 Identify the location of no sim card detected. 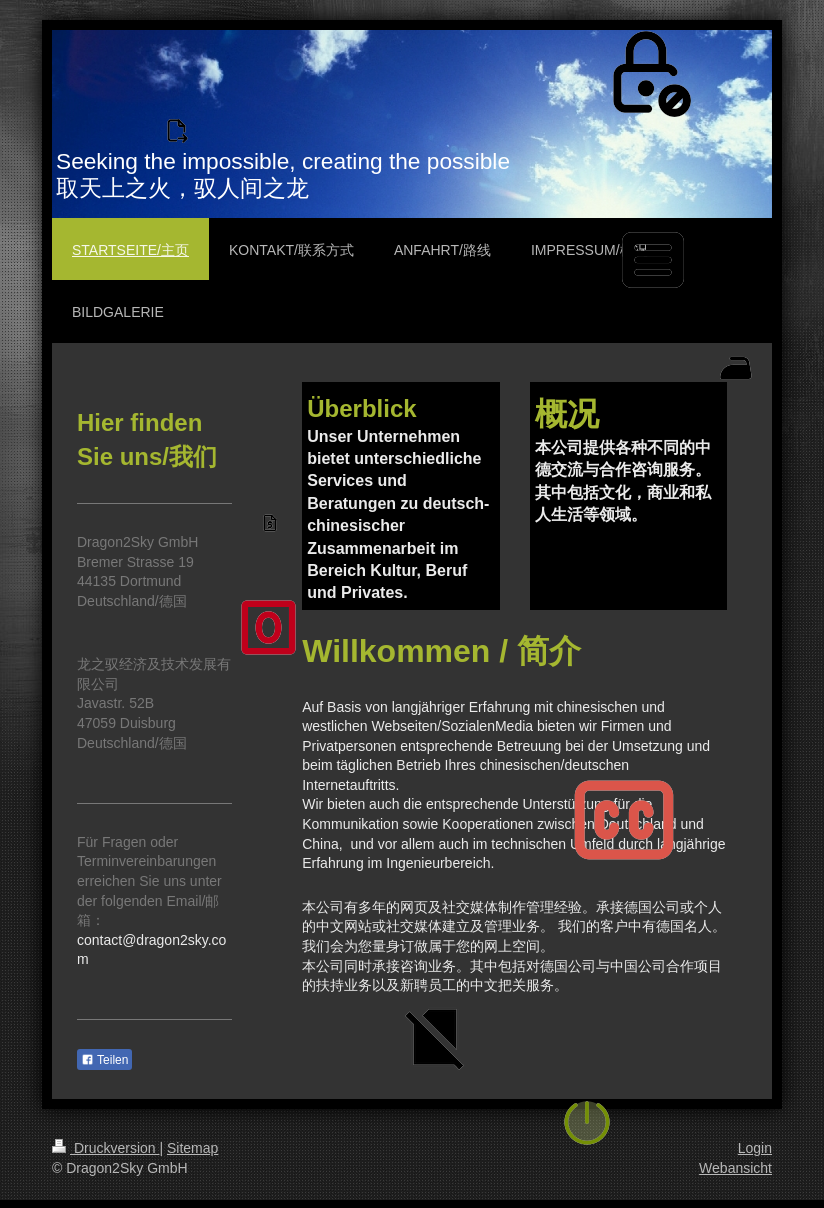
(435, 1037).